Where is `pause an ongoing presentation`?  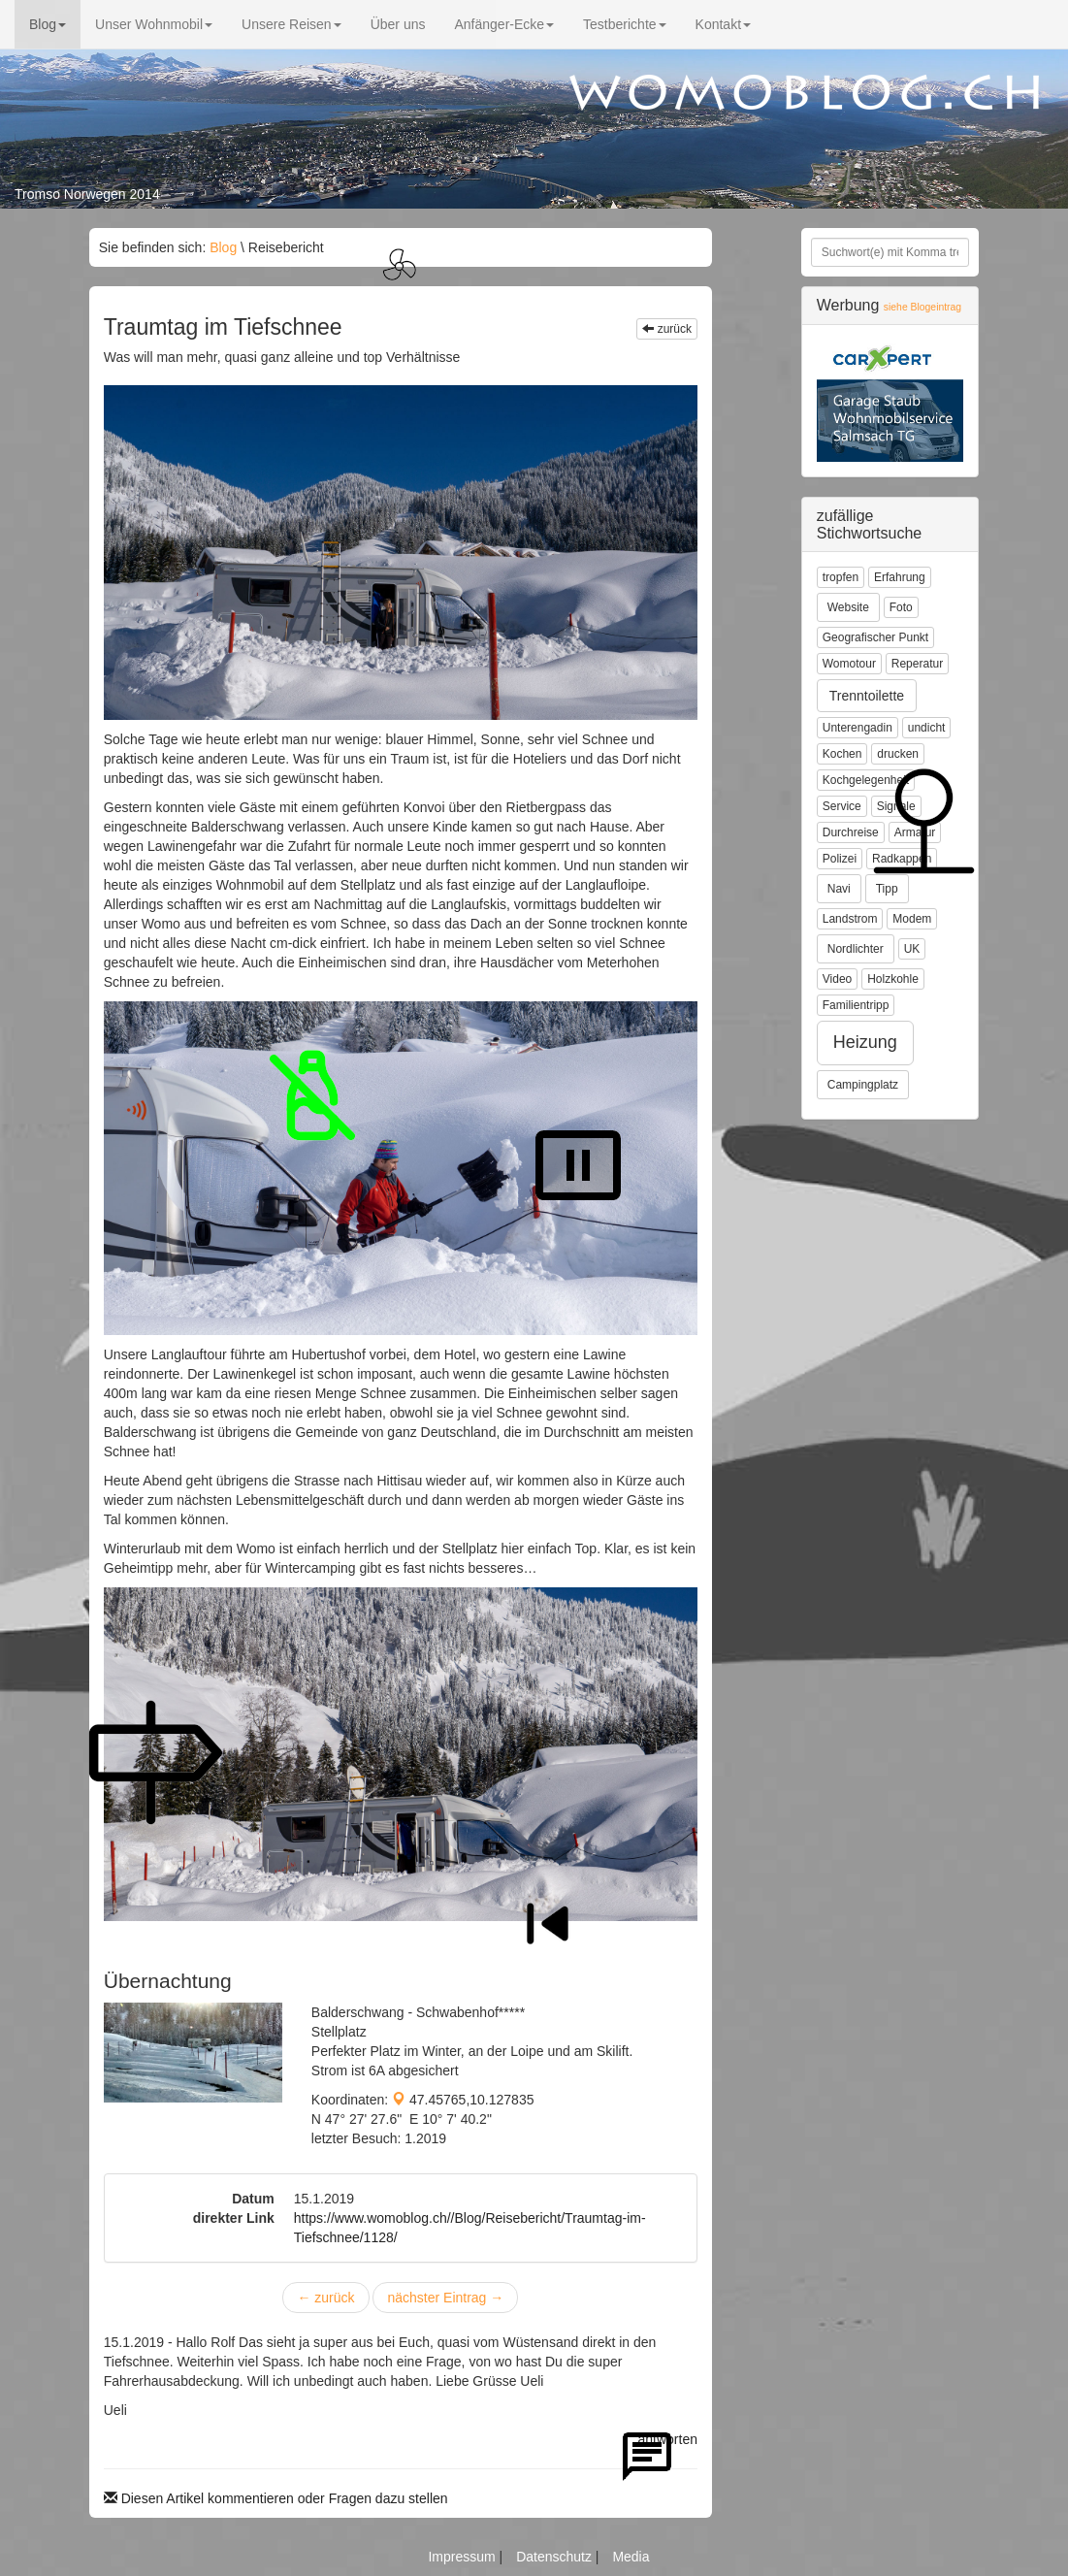 pause an ongoing presentation is located at coordinates (578, 1165).